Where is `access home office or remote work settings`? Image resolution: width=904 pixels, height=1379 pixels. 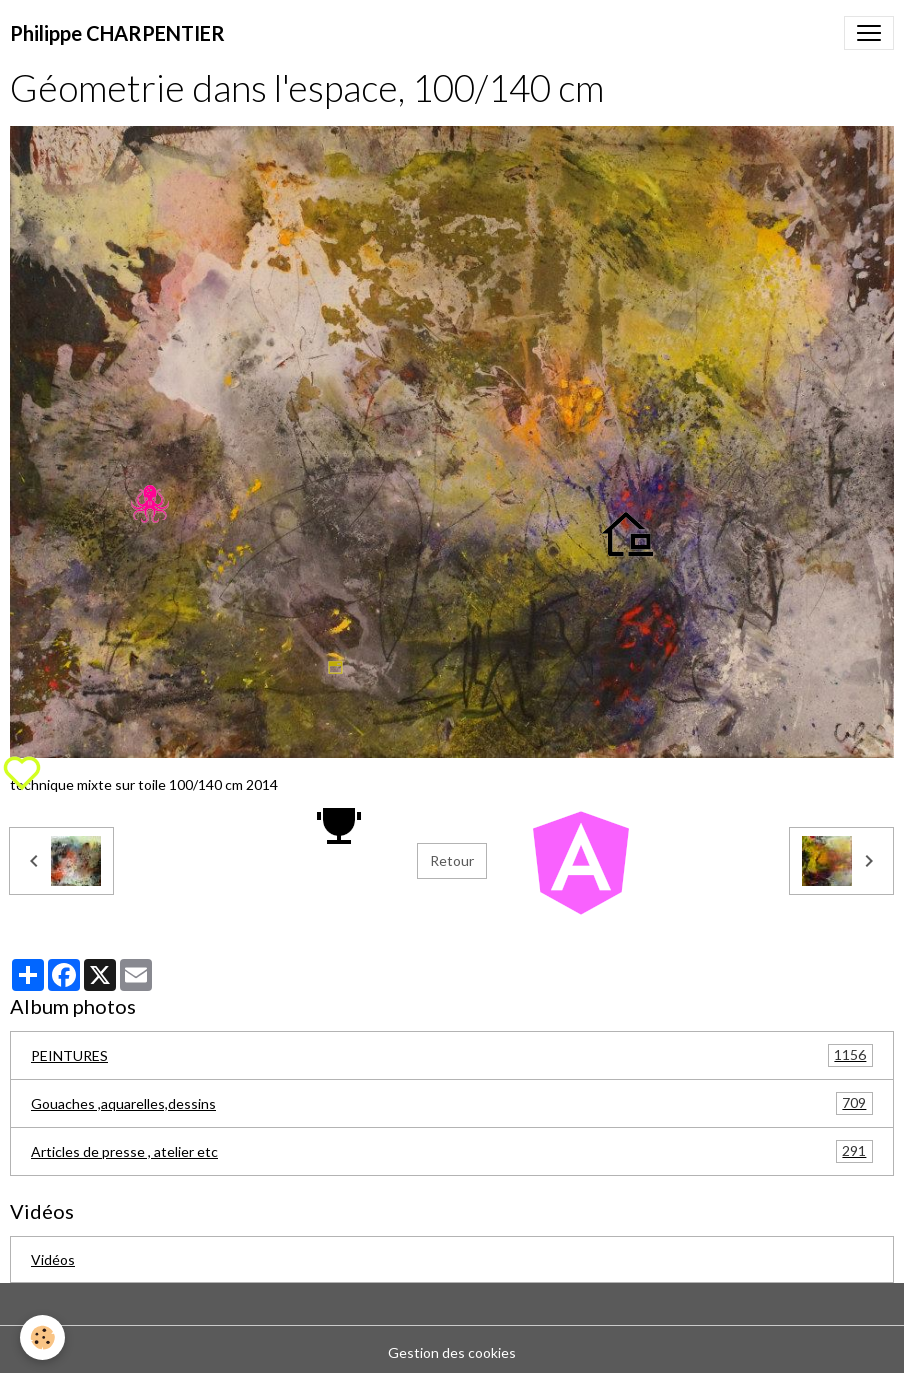 access home office or remote work settings is located at coordinates (626, 536).